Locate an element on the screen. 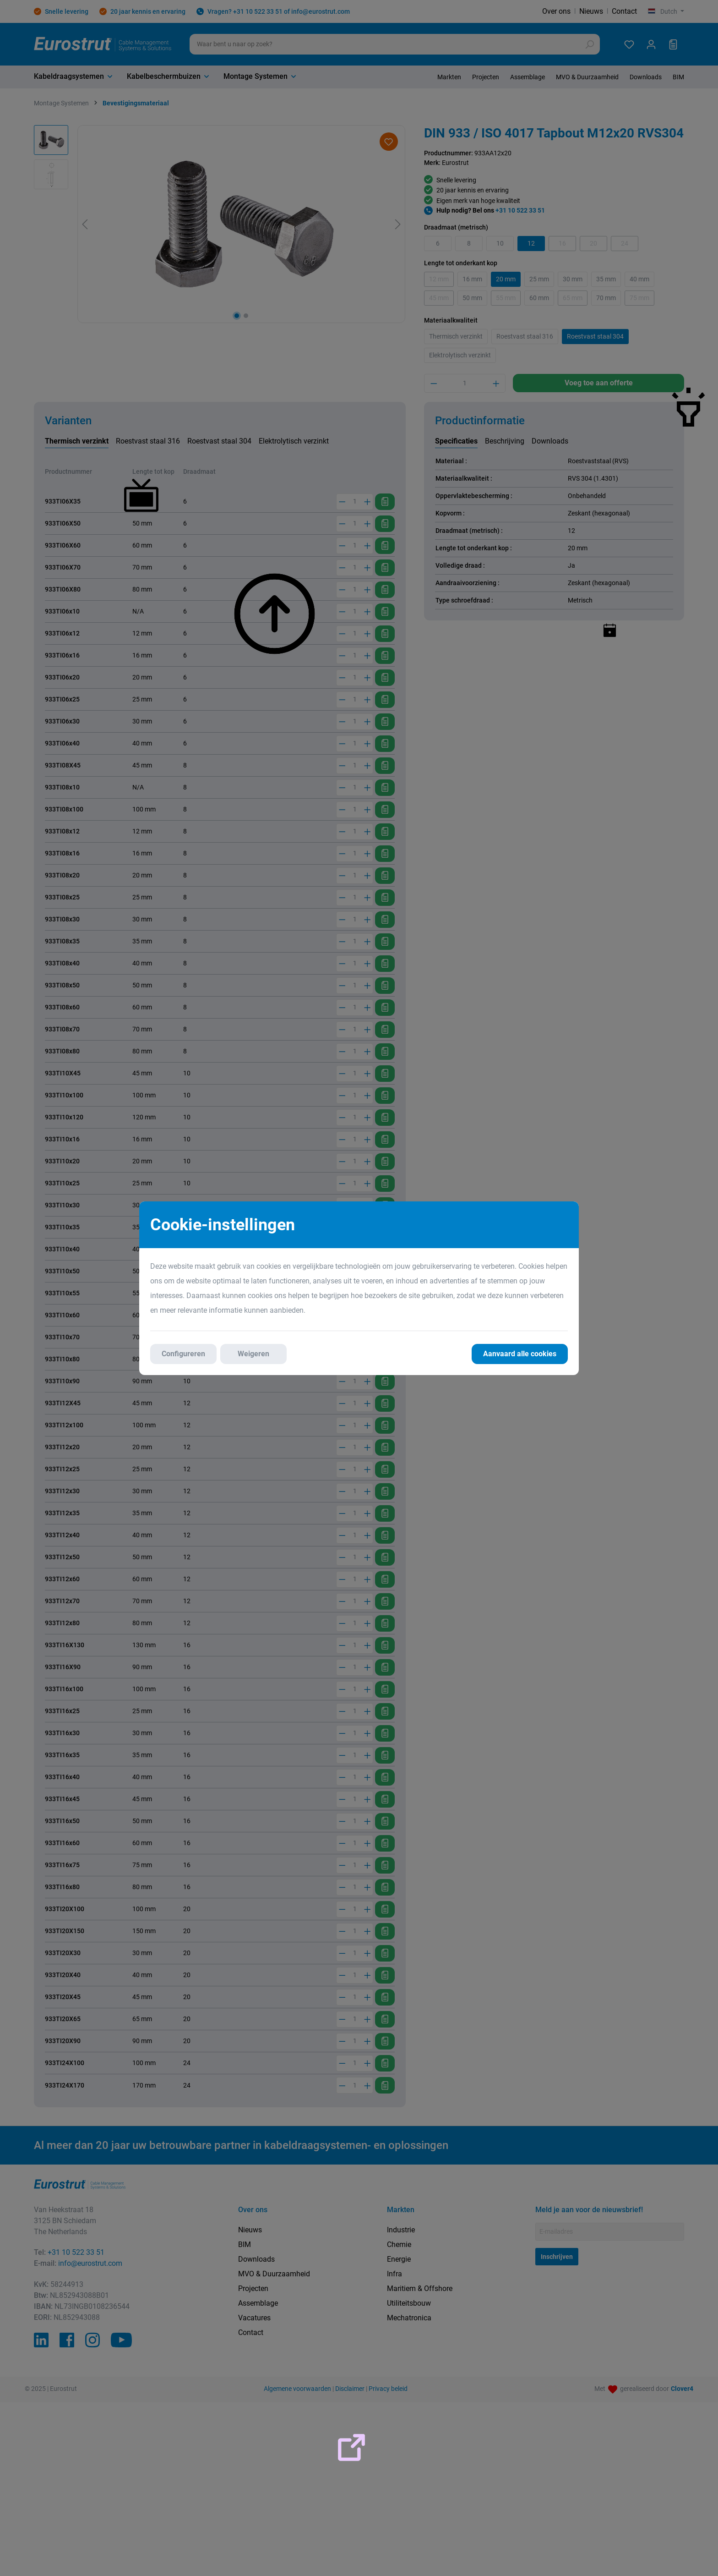  highlight selected text is located at coordinates (688, 407).